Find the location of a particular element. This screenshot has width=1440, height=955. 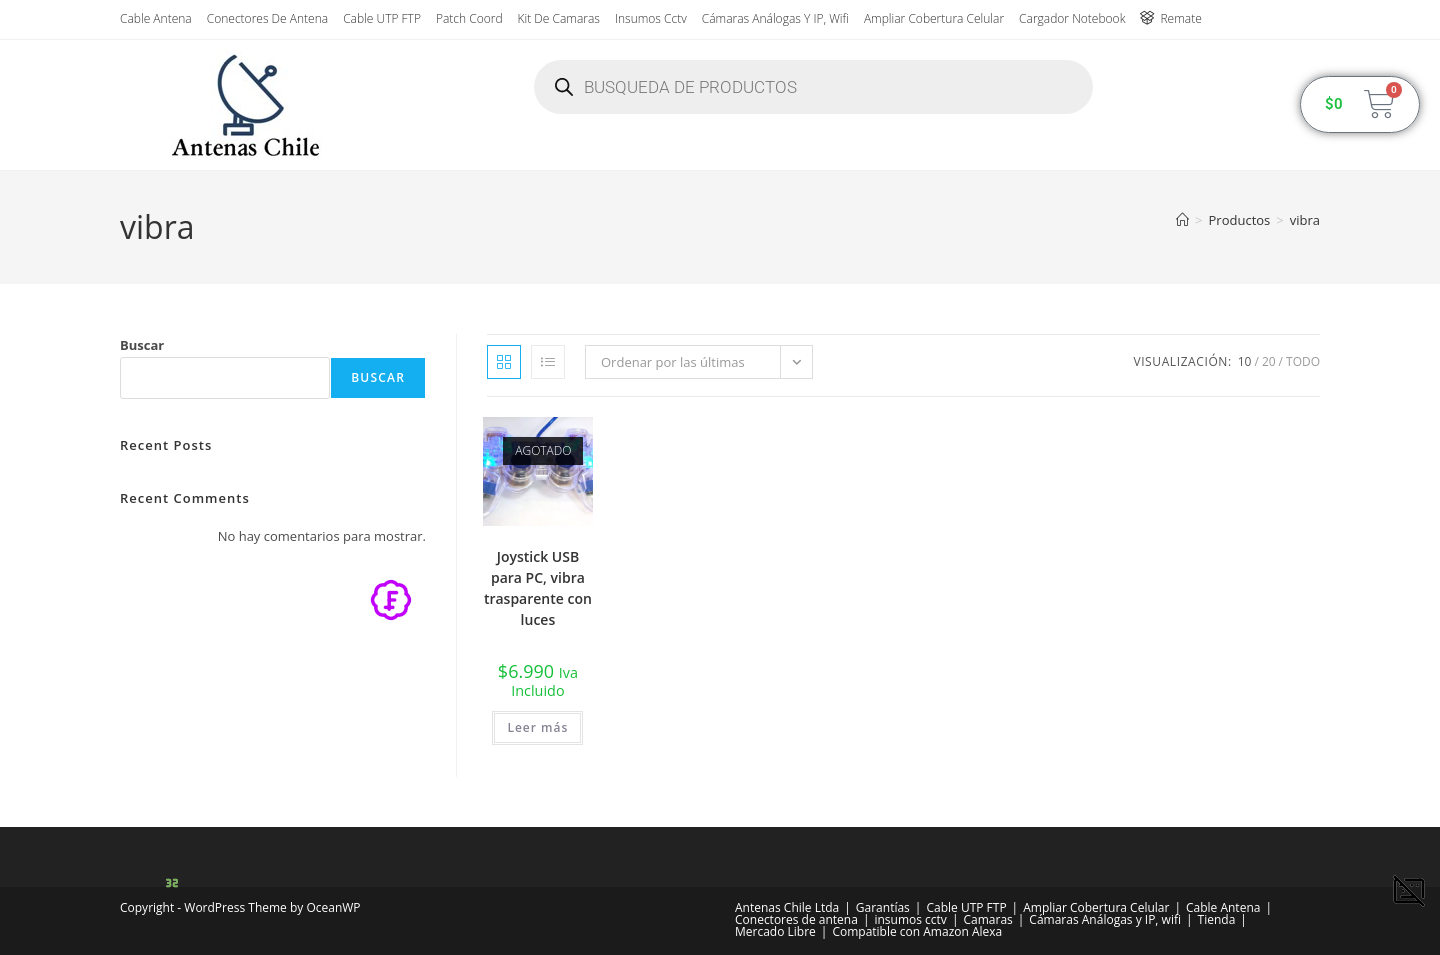

indicates swiss franc currency or pricing is located at coordinates (391, 600).